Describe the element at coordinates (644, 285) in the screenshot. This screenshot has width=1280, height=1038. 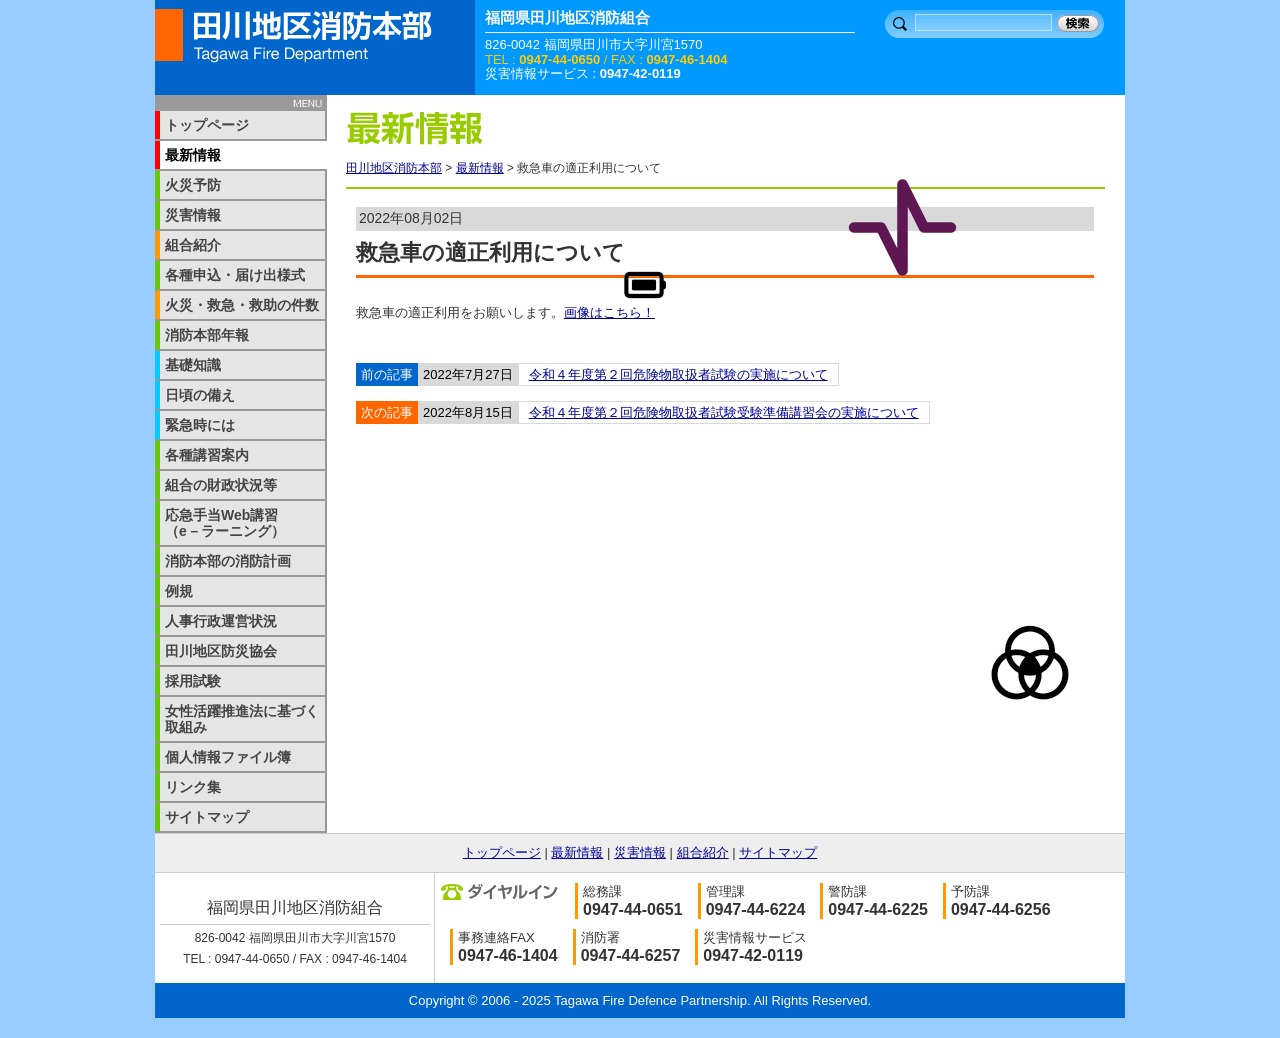
I see `indicates full battery charge` at that location.